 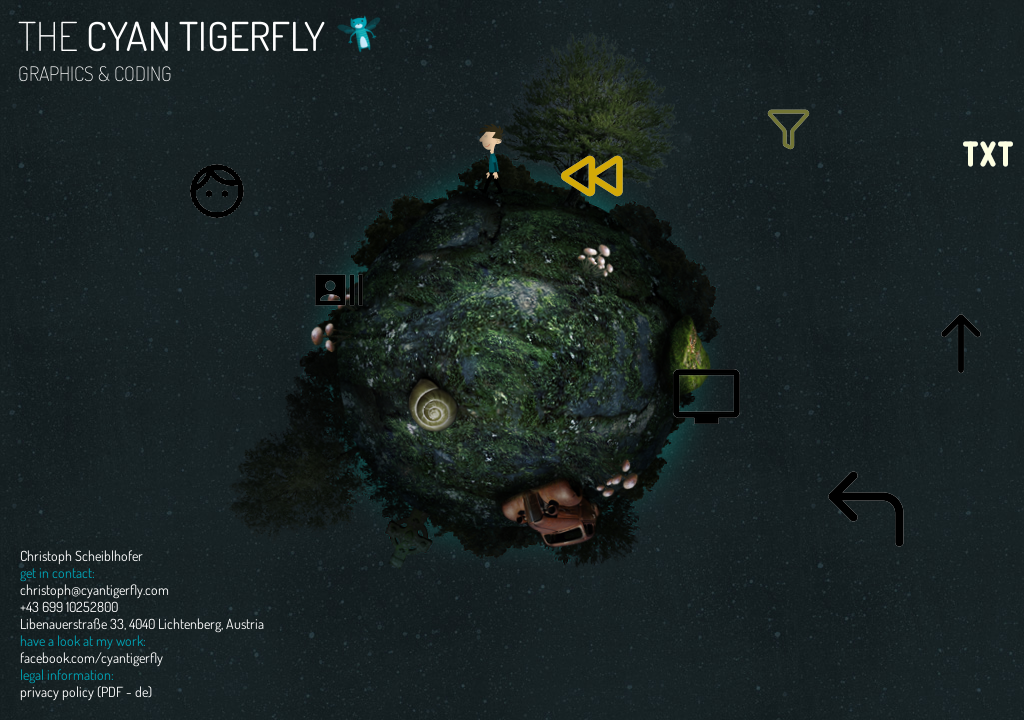 What do you see at coordinates (788, 128) in the screenshot?
I see `filter or sort content` at bounding box center [788, 128].